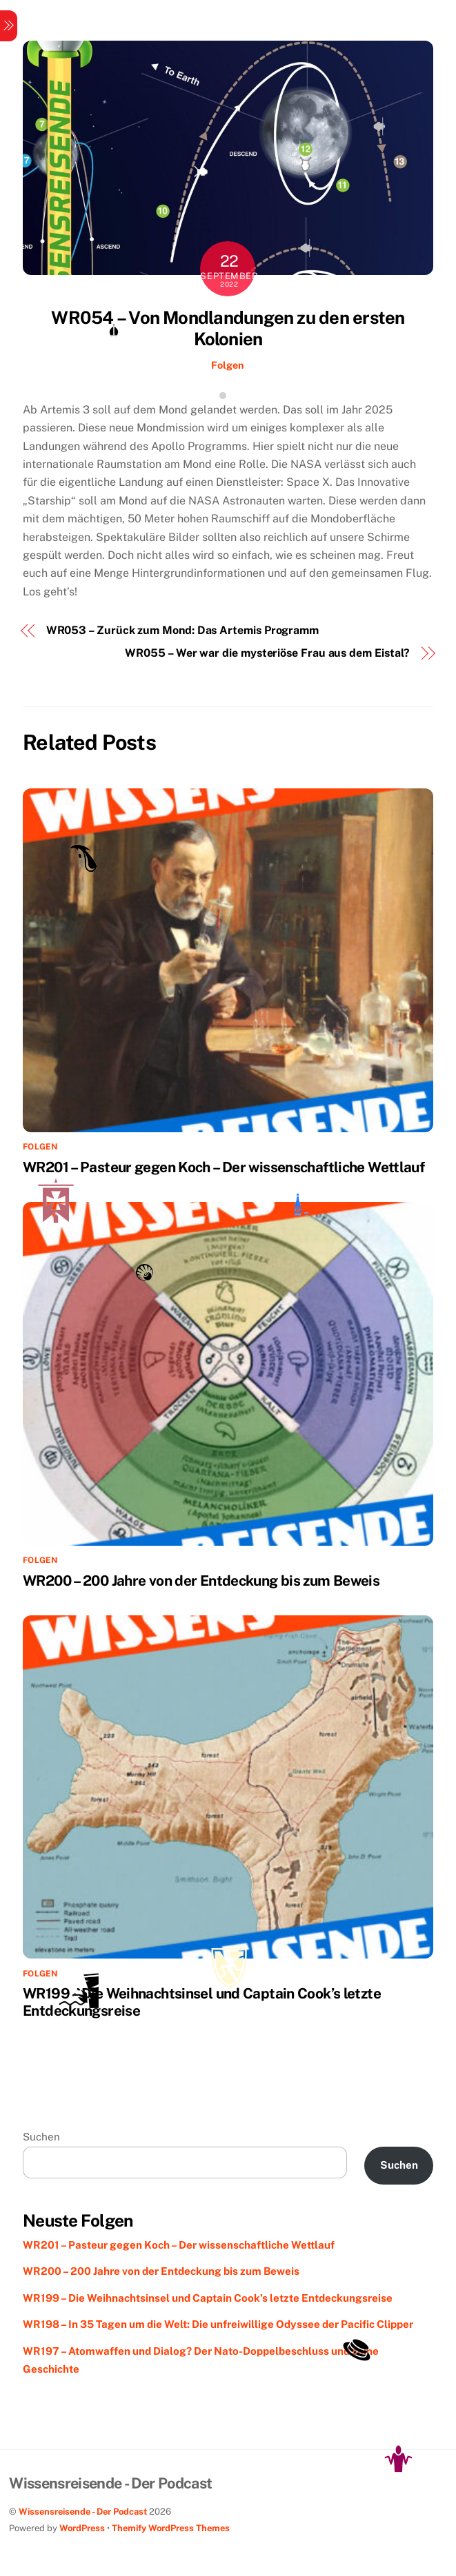 The image size is (456, 2576). What do you see at coordinates (357, 2350) in the screenshot?
I see `select a hat accessory for your character` at bounding box center [357, 2350].